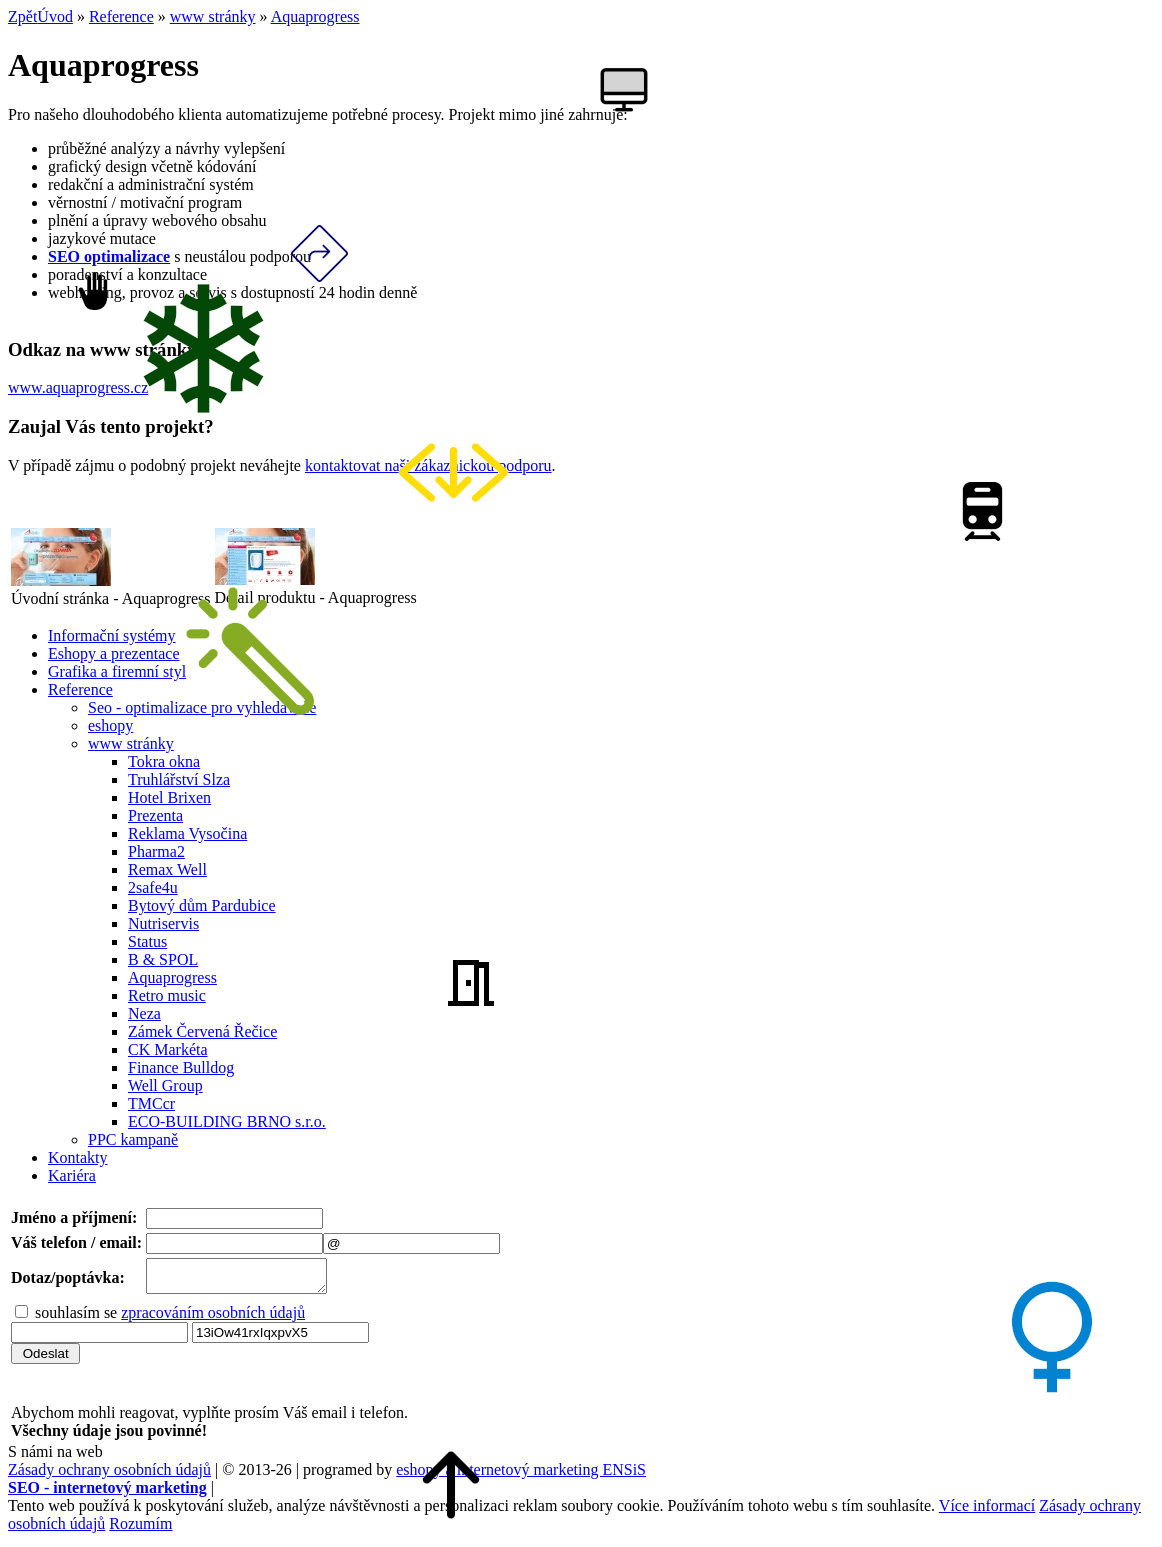 This screenshot has width=1162, height=1547. What do you see at coordinates (203, 348) in the screenshot?
I see `indicates cold or winter weather conditions` at bounding box center [203, 348].